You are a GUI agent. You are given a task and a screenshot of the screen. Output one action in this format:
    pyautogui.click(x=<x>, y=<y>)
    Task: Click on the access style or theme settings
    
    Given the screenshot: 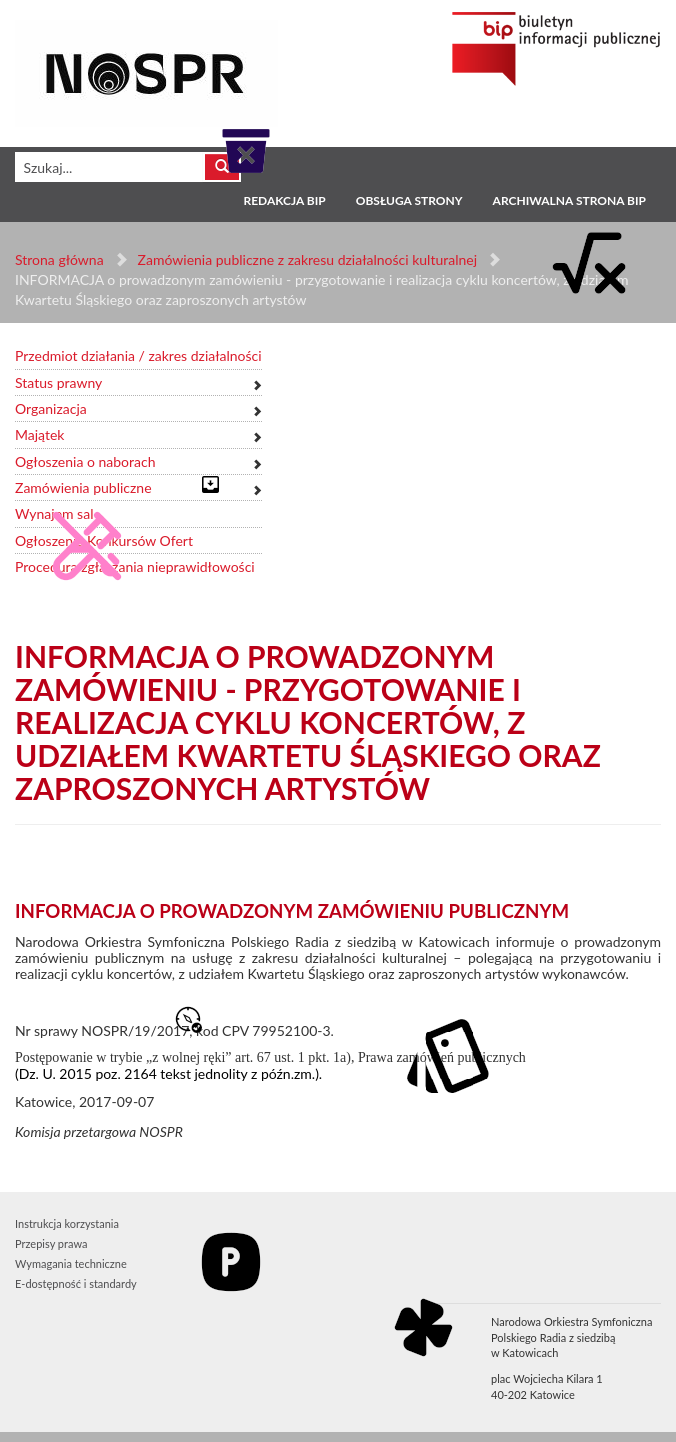 What is the action you would take?
    pyautogui.click(x=449, y=1055)
    